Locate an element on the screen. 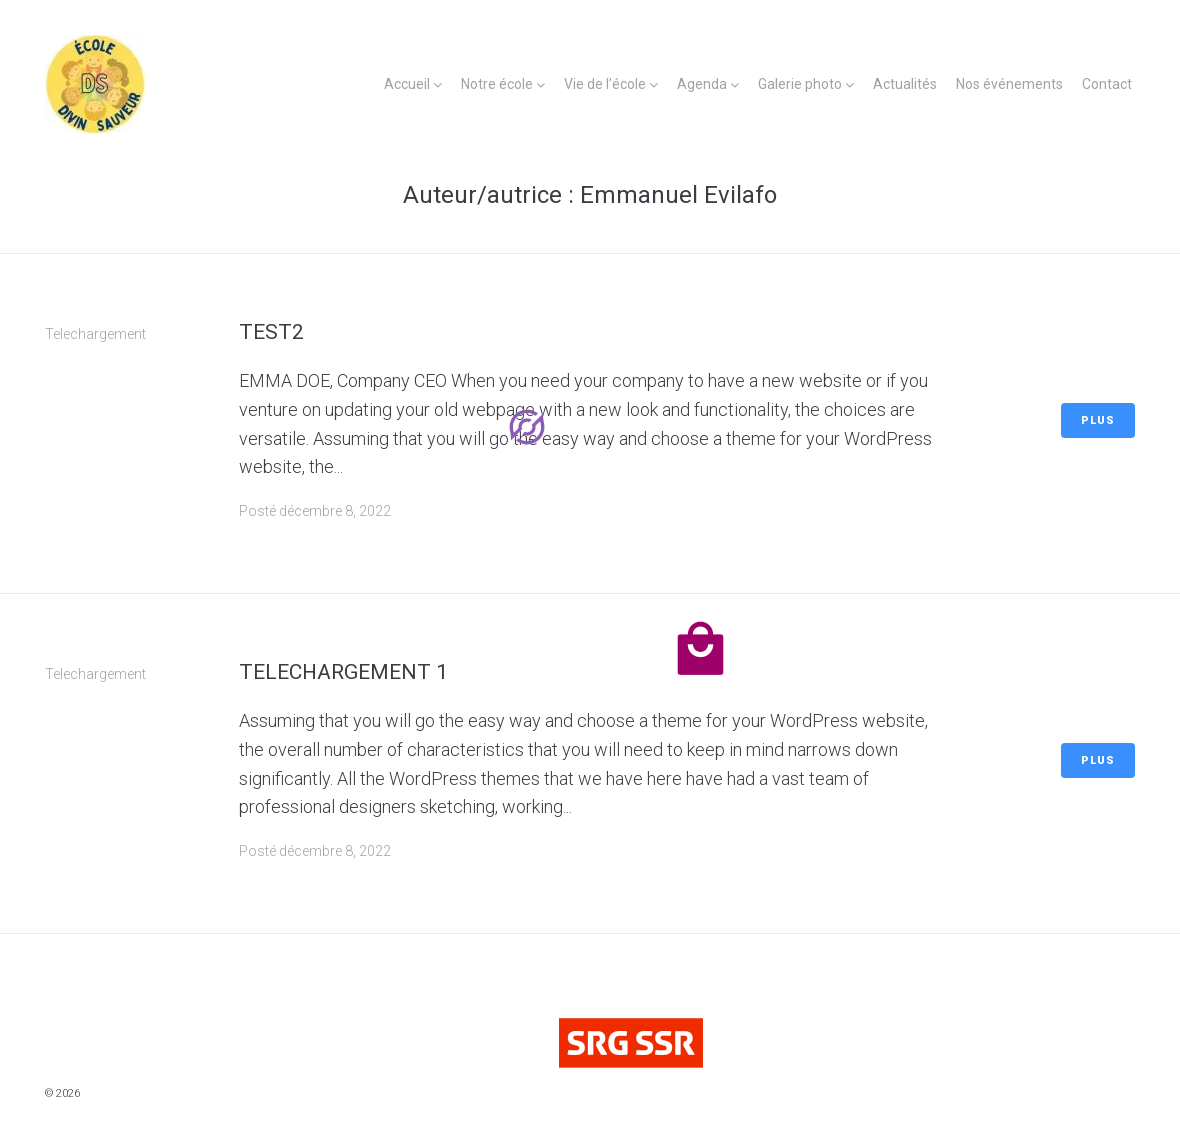  view your shopping bag is located at coordinates (700, 649).